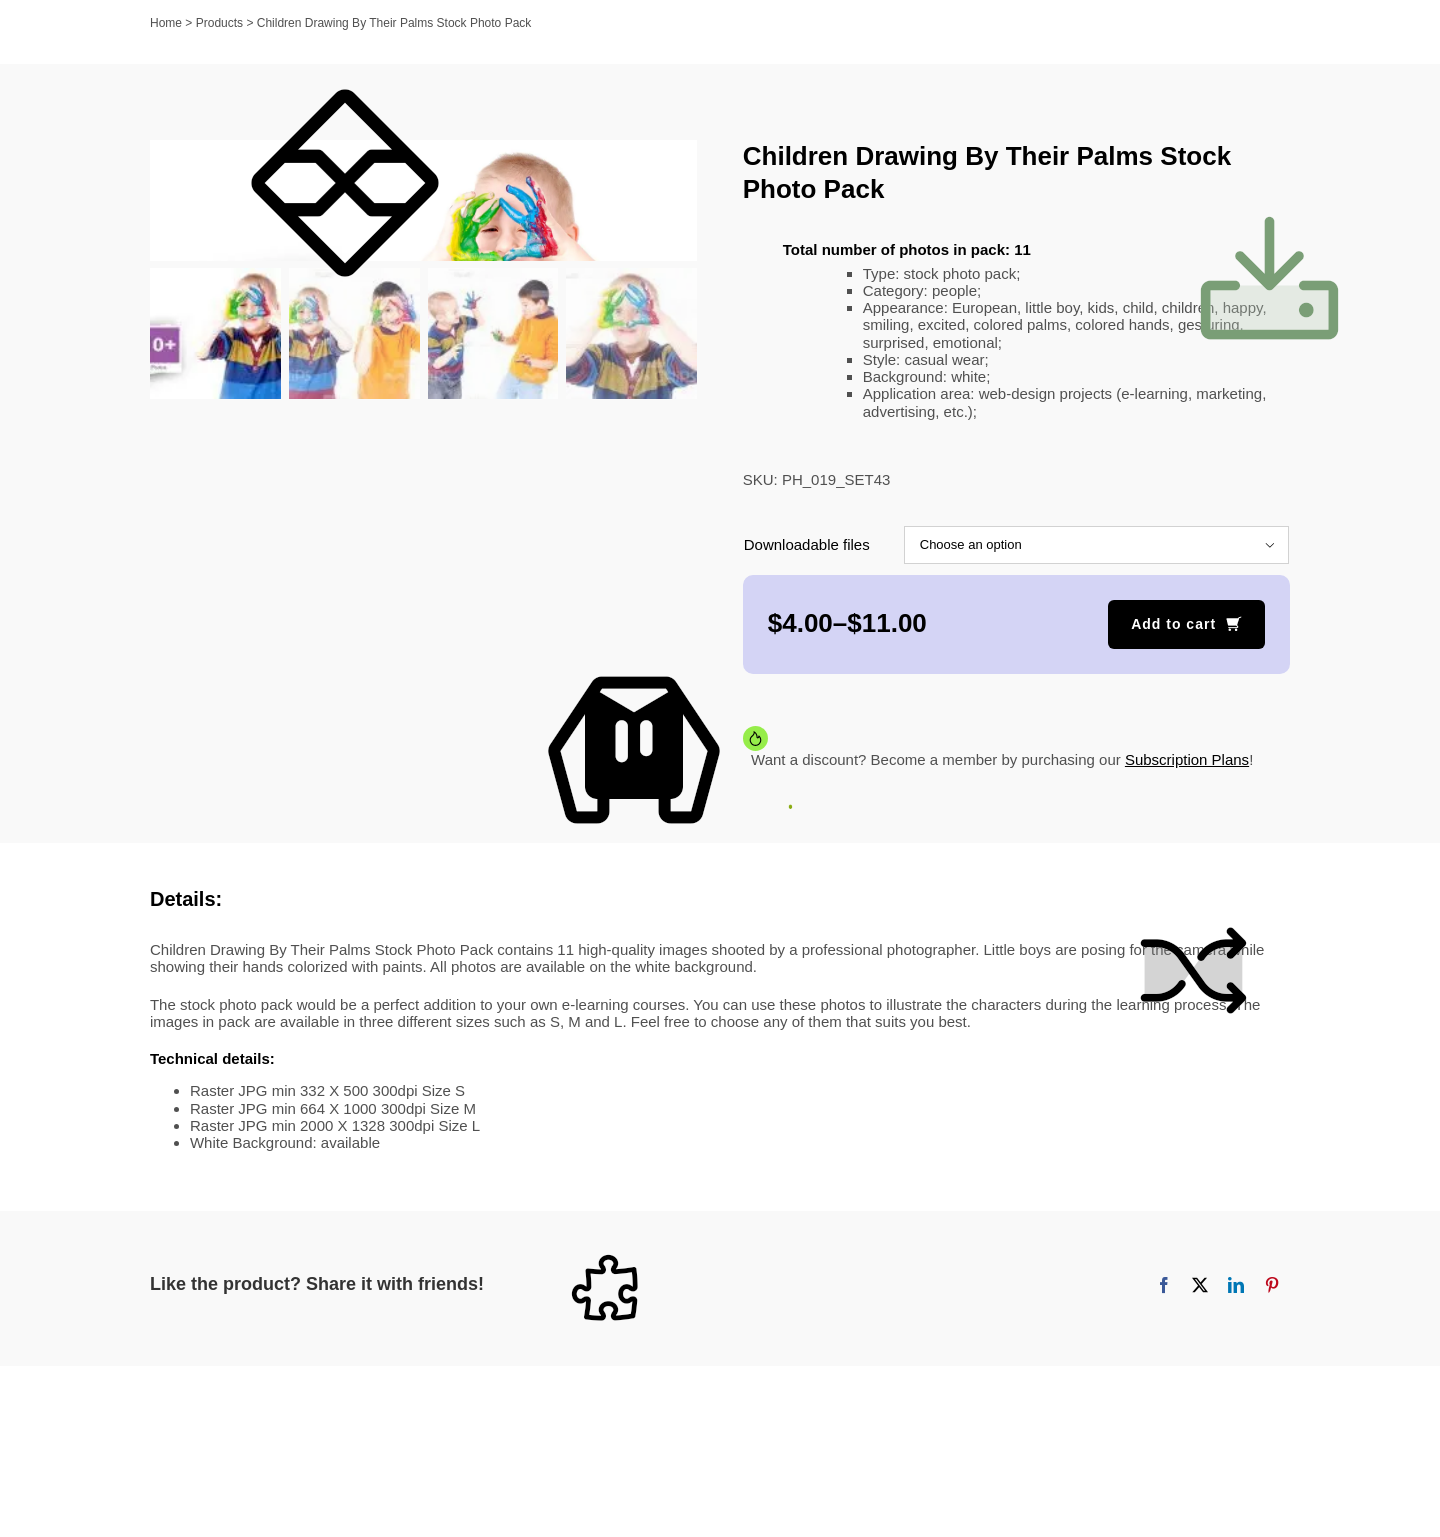  Describe the element at coordinates (345, 183) in the screenshot. I see `access Pix payment options` at that location.